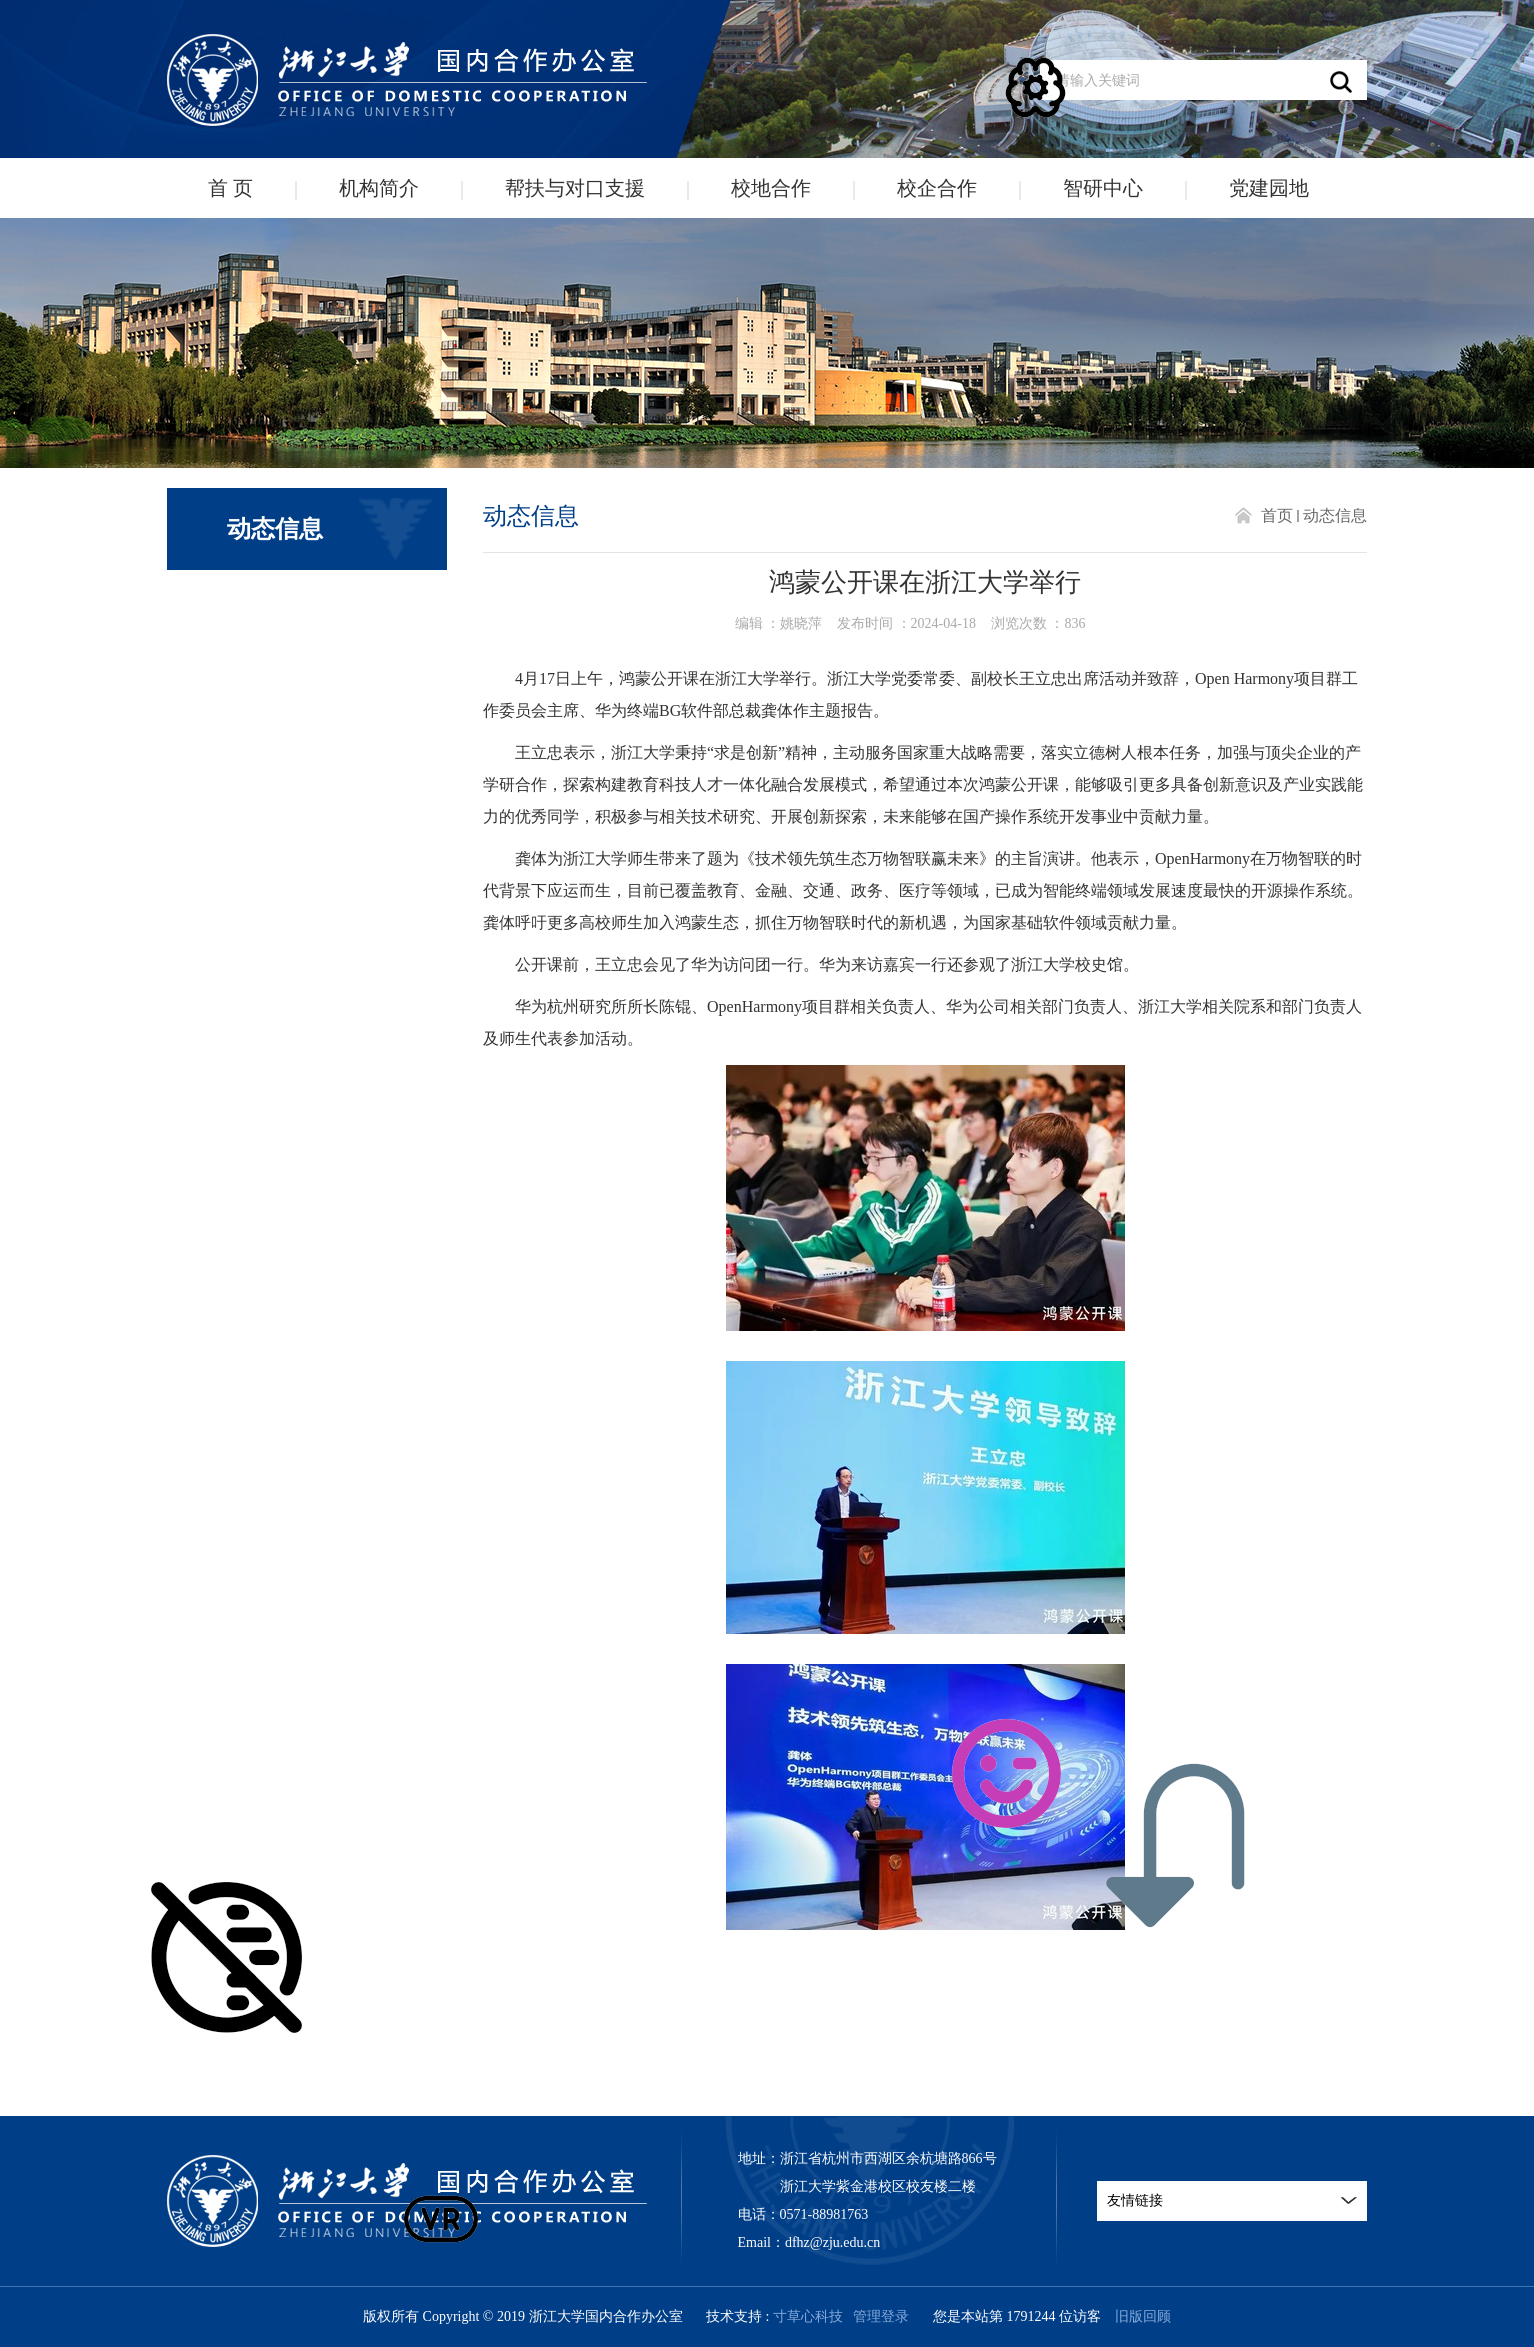 The image size is (1534, 2347). What do you see at coordinates (1006, 1773) in the screenshot?
I see `insert a winking emoji into your message` at bounding box center [1006, 1773].